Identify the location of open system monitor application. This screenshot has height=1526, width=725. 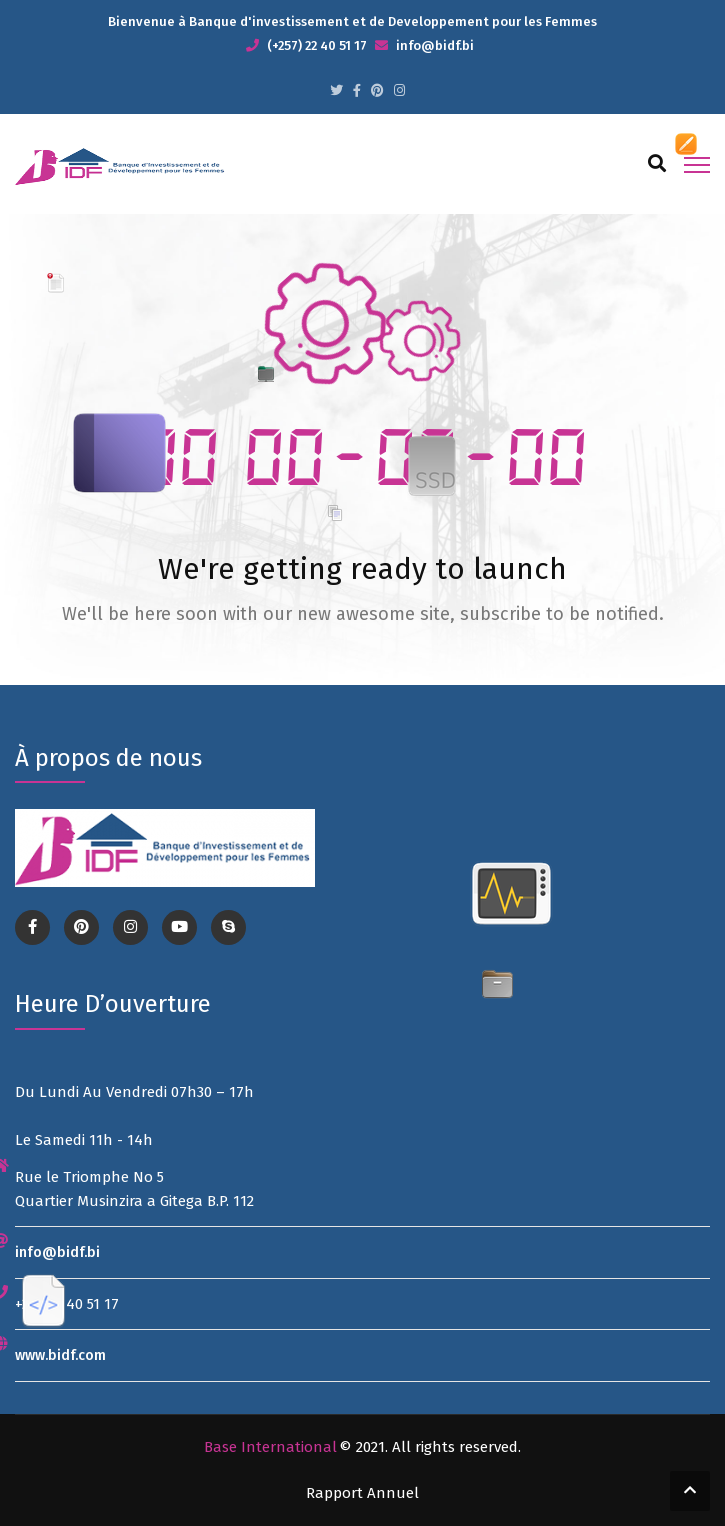
(511, 893).